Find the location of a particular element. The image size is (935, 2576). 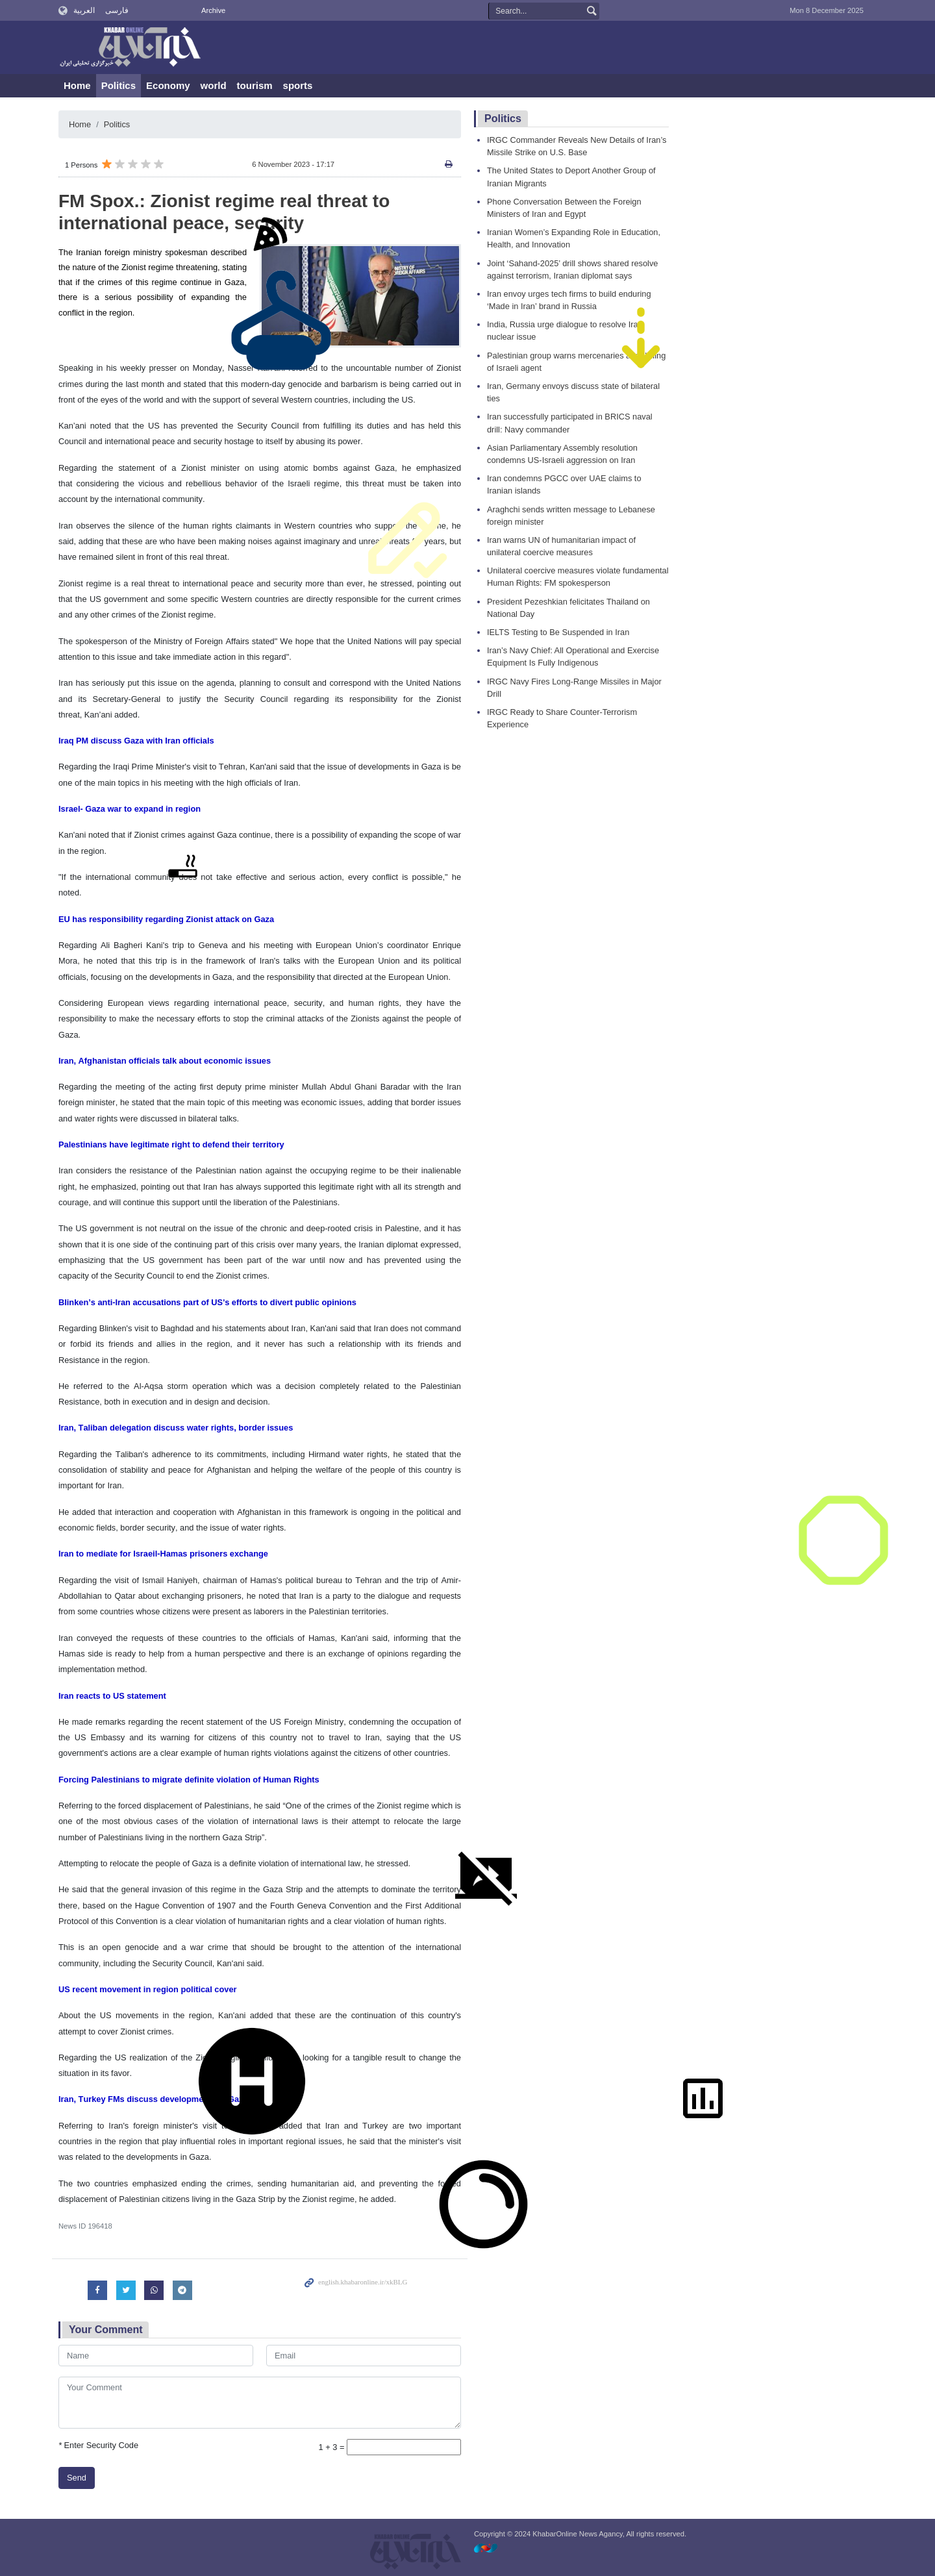

apply inner shadow effect to top-right corner is located at coordinates (483, 2204).